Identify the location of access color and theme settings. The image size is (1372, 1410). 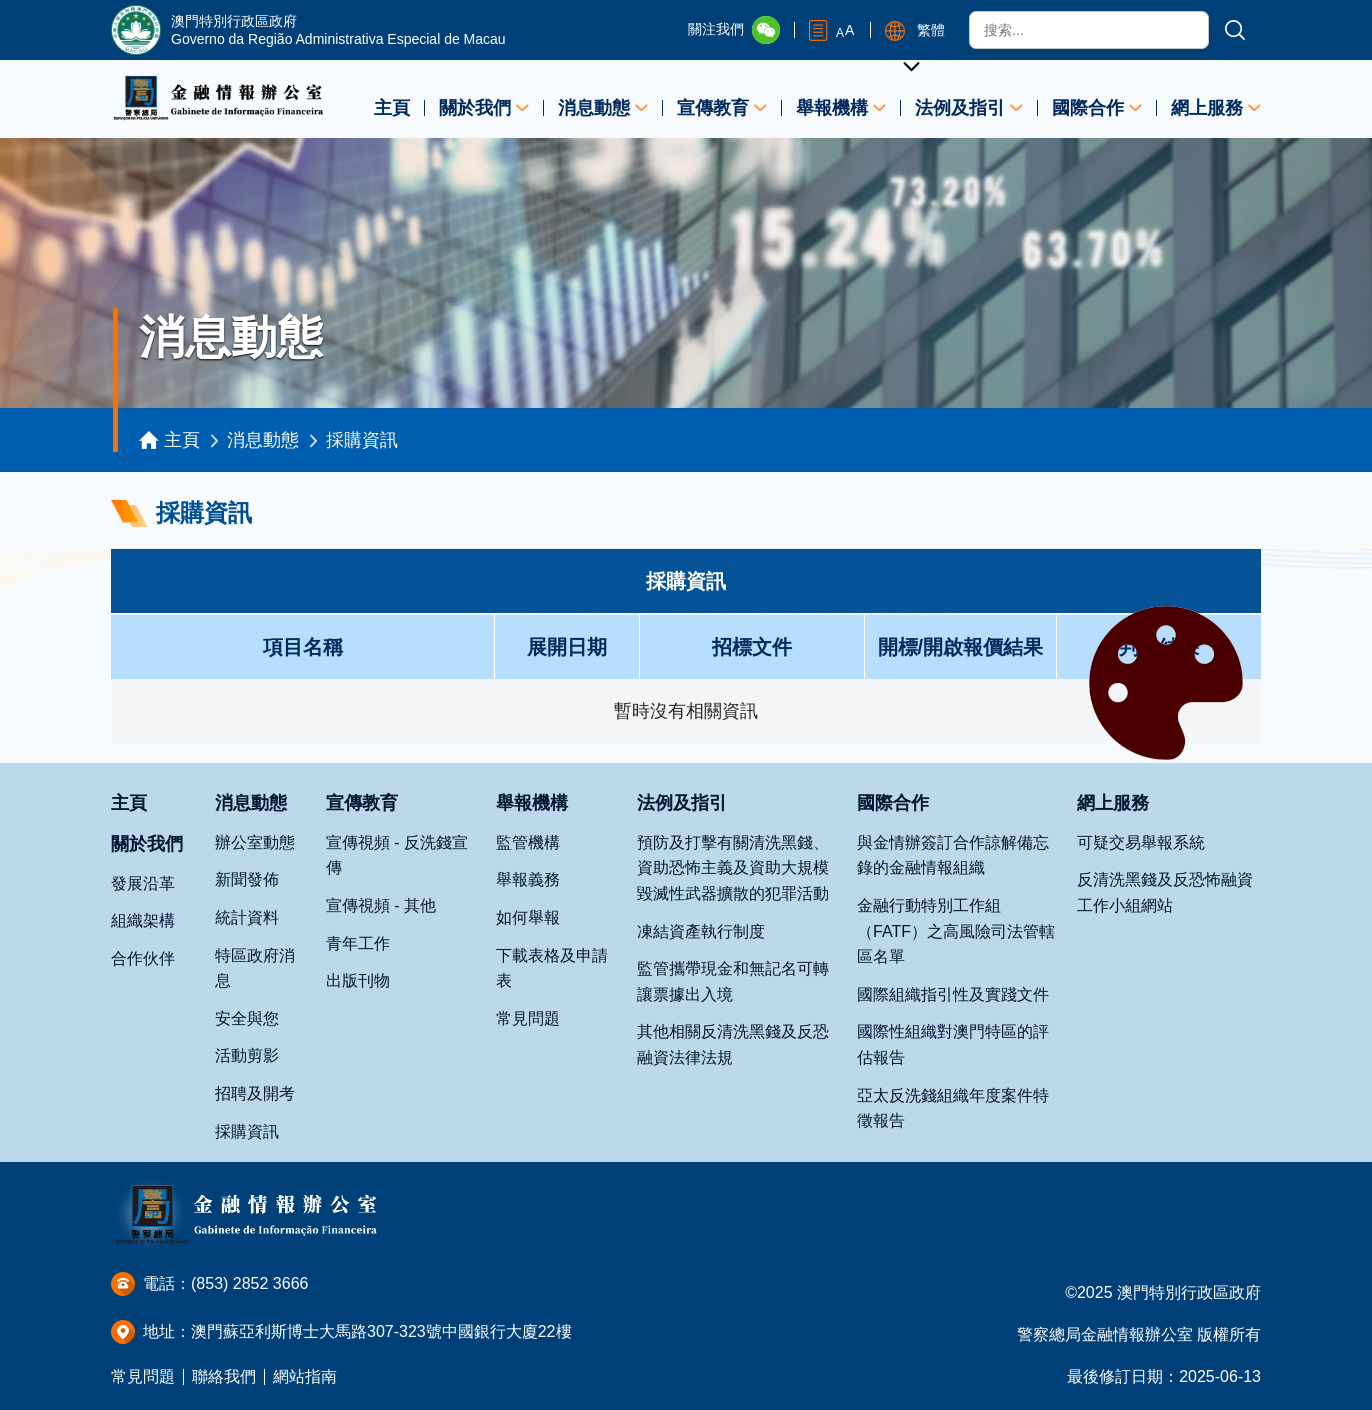
(1166, 683).